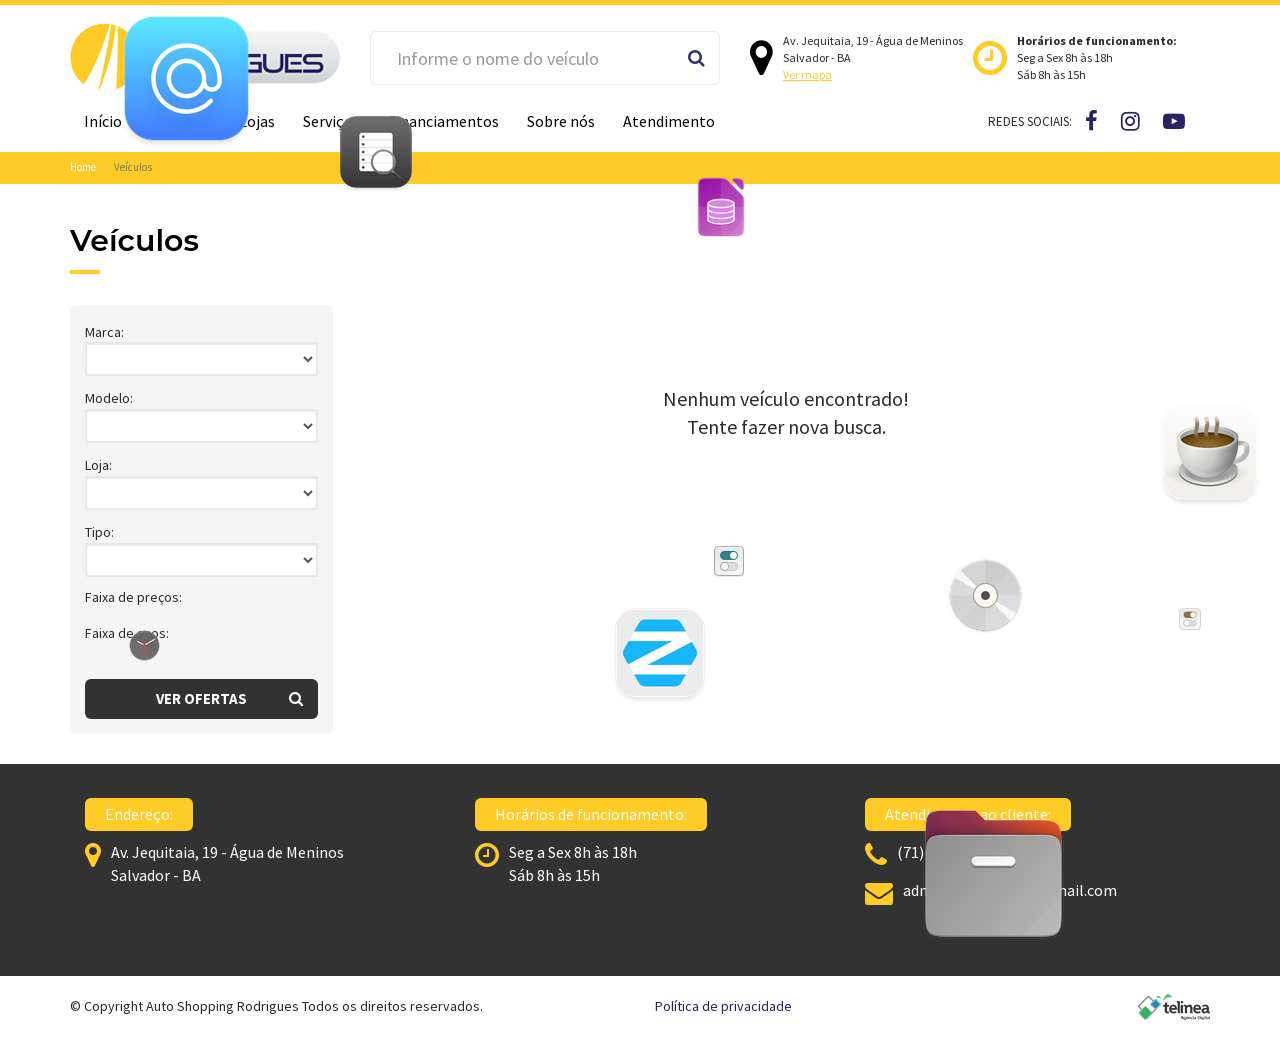 The image size is (1280, 1041). Describe the element at coordinates (660, 653) in the screenshot. I see `open zorin os system settings or app launcher` at that location.